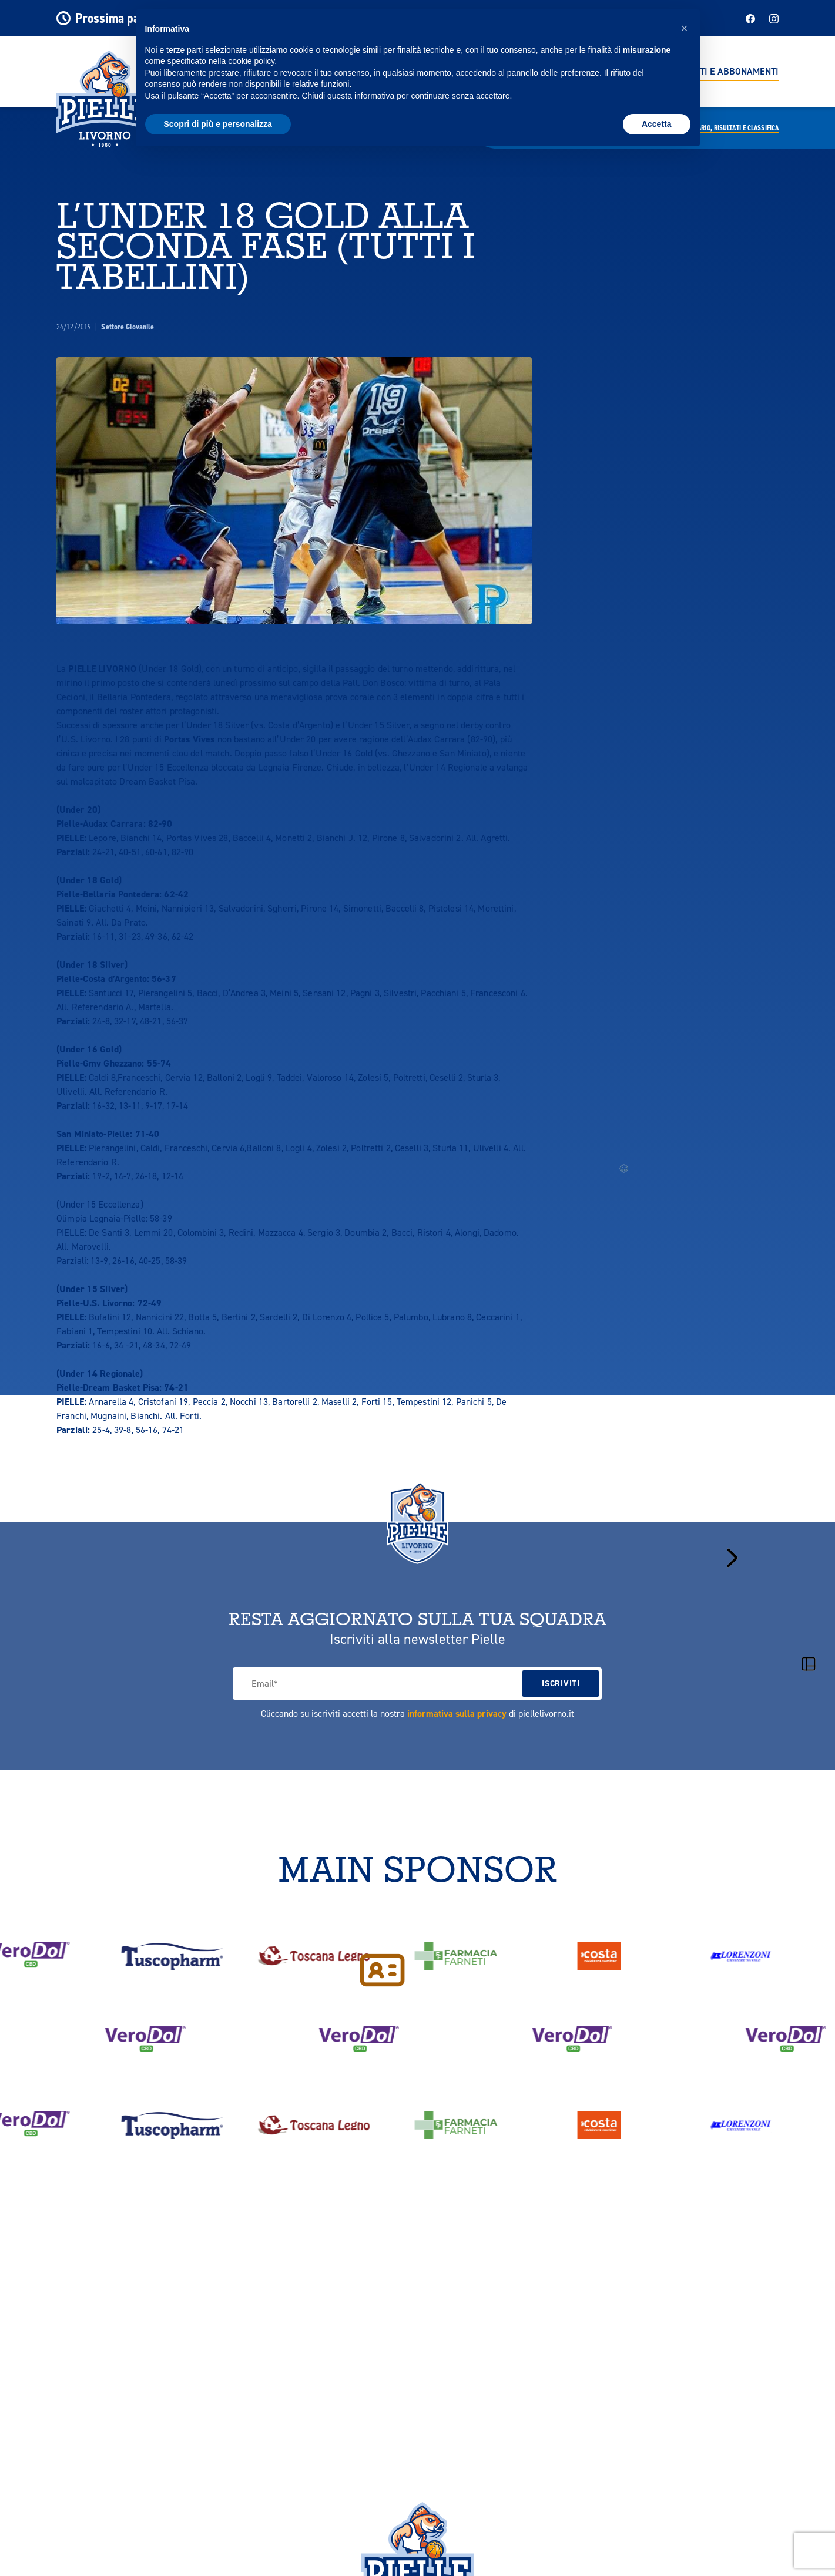 The width and height of the screenshot is (835, 2576). I want to click on view your profile or identity information, so click(382, 1970).